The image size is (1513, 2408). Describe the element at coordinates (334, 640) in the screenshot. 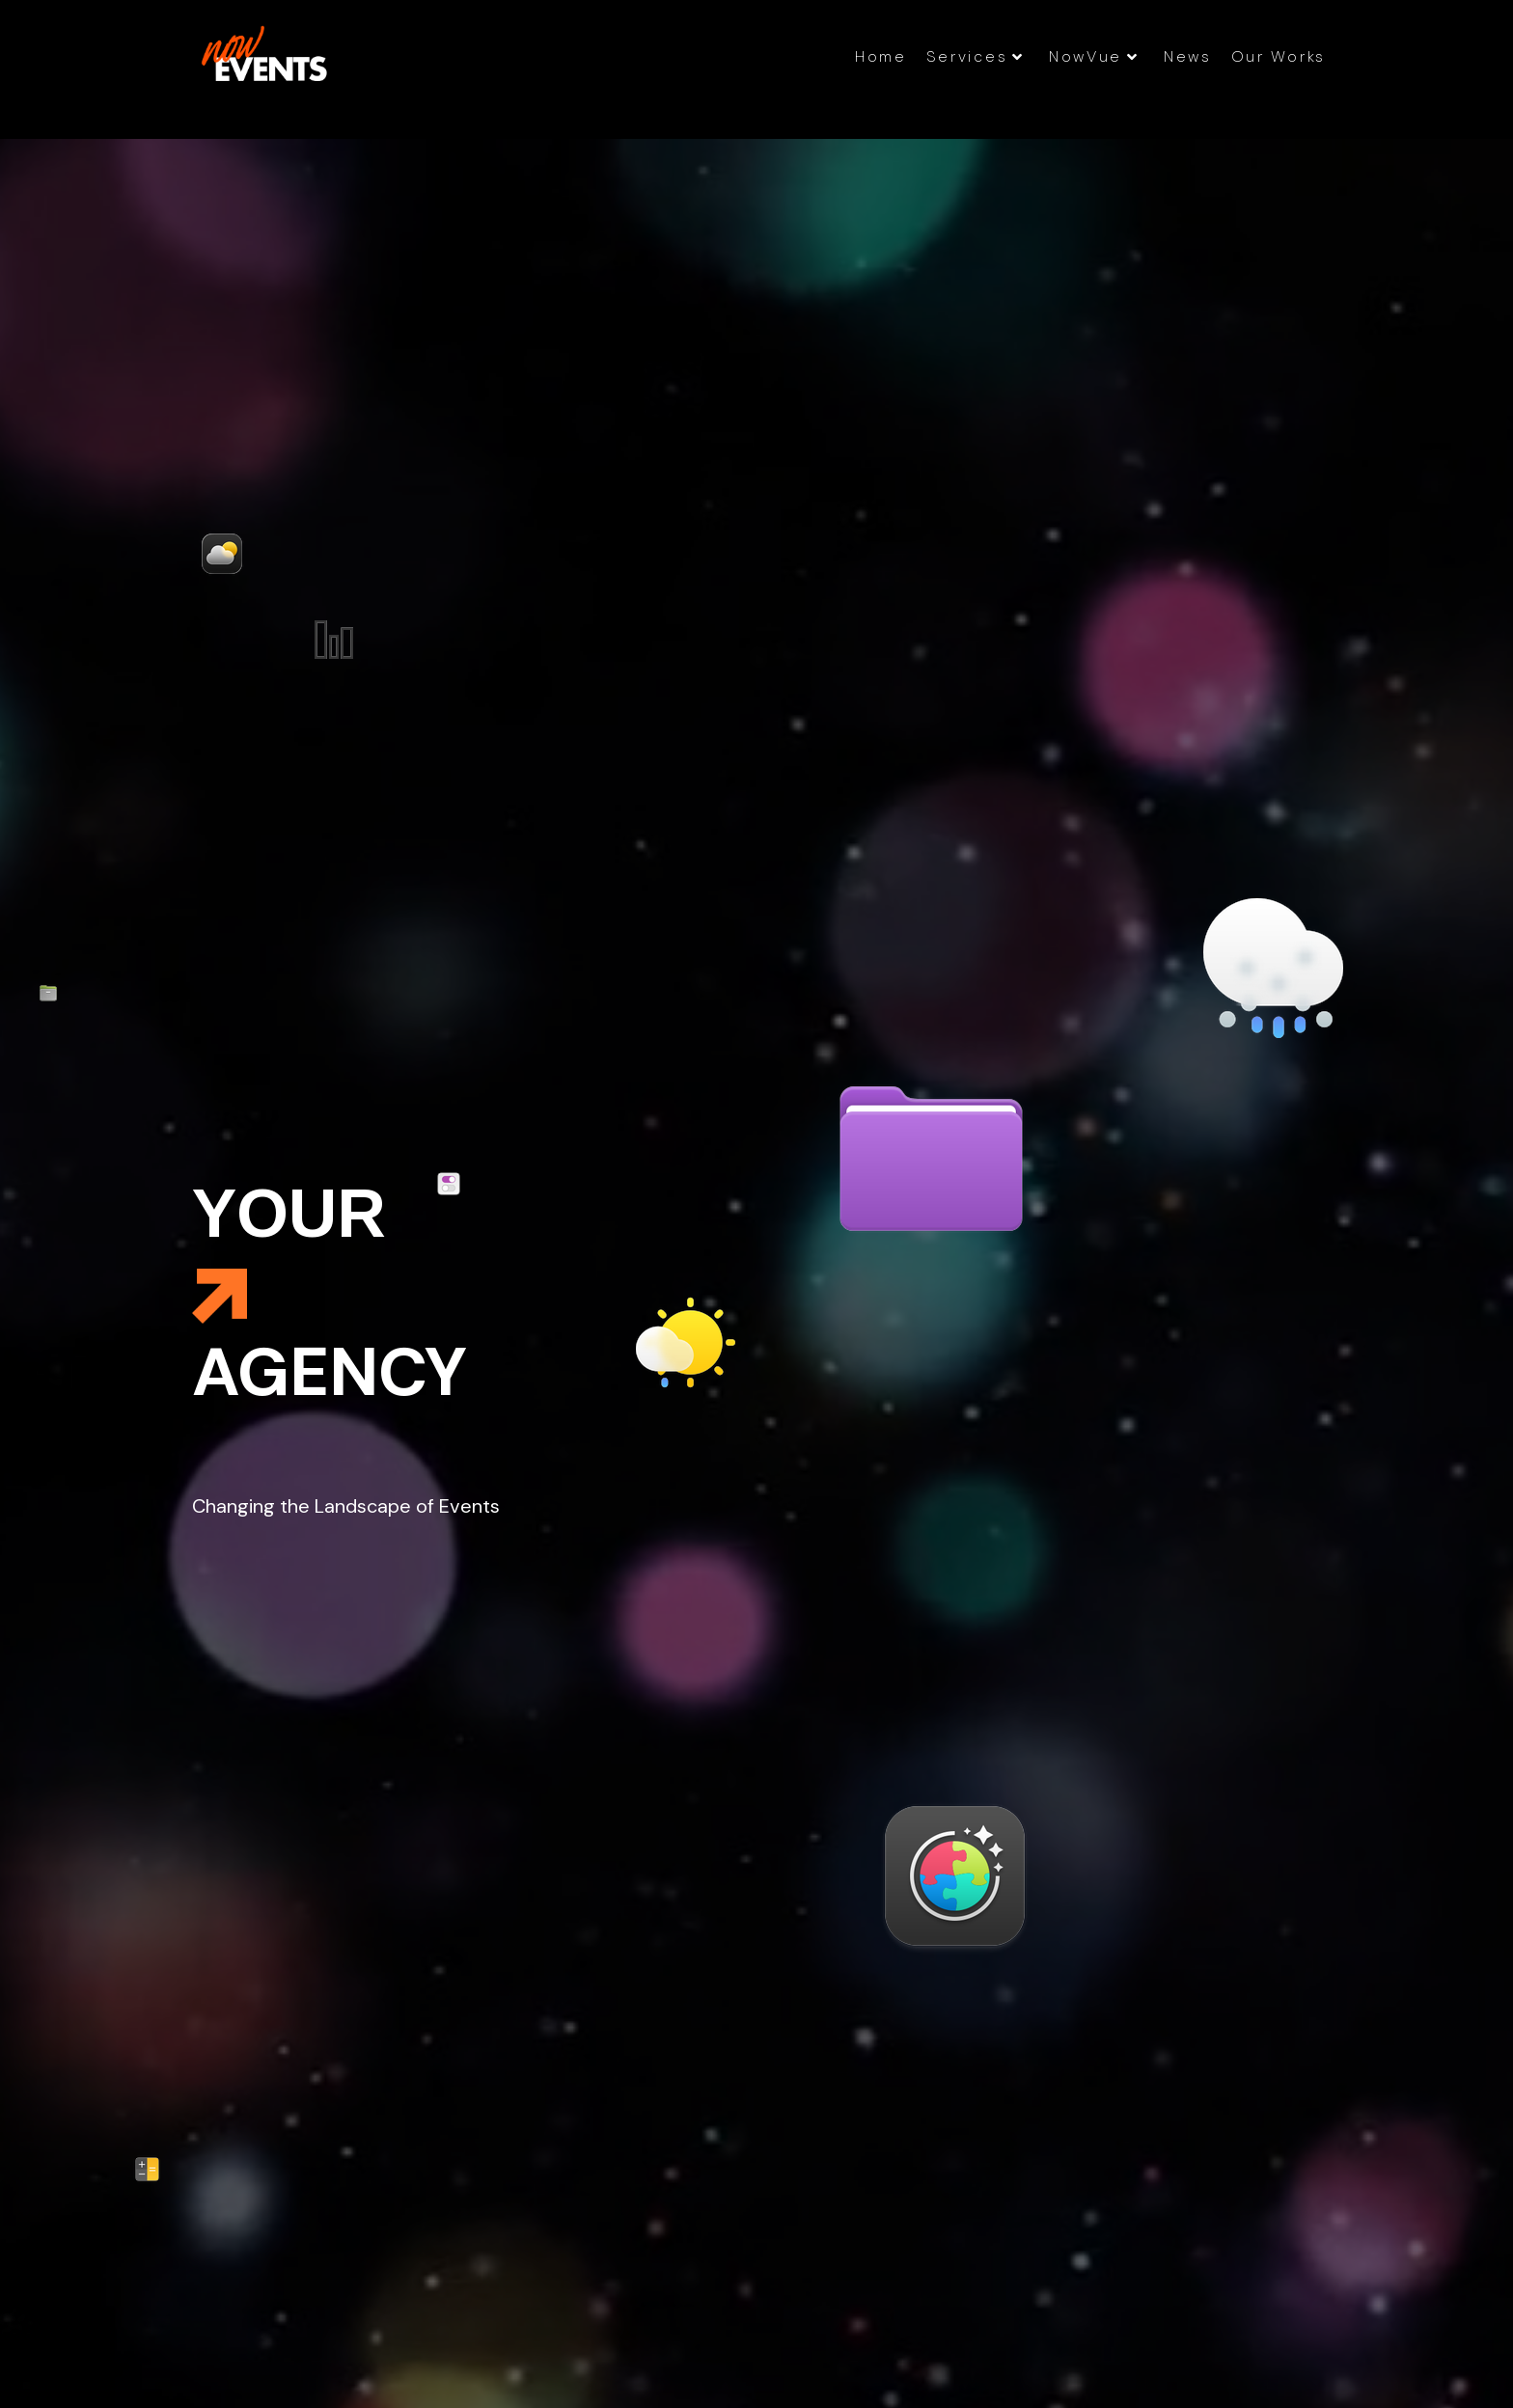

I see `view statistics or analytics` at that location.